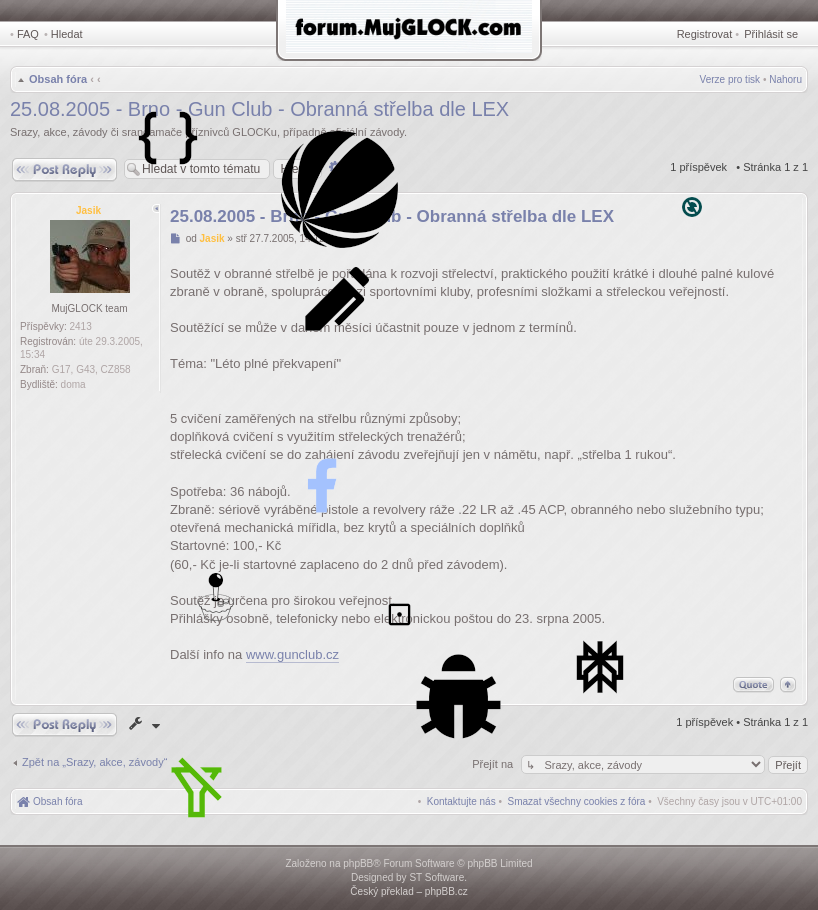  Describe the element at coordinates (692, 207) in the screenshot. I see `disable auto-refresh` at that location.